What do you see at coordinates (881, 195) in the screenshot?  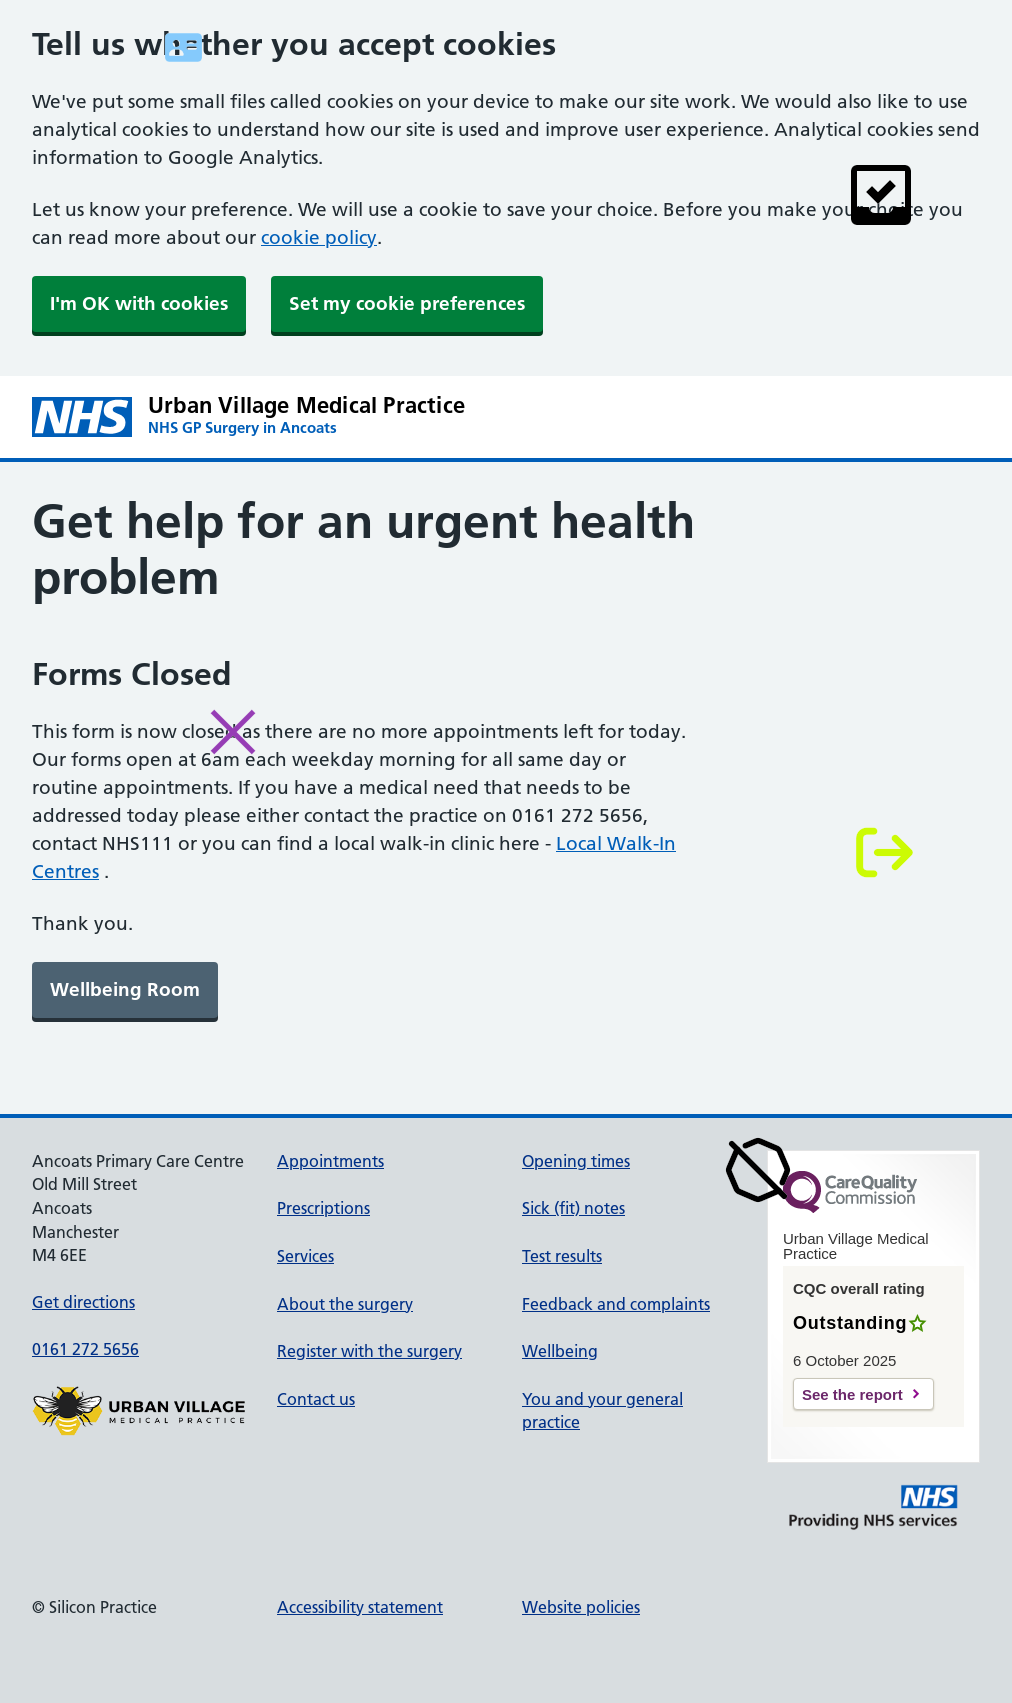 I see `mark all inbox messages as read` at bounding box center [881, 195].